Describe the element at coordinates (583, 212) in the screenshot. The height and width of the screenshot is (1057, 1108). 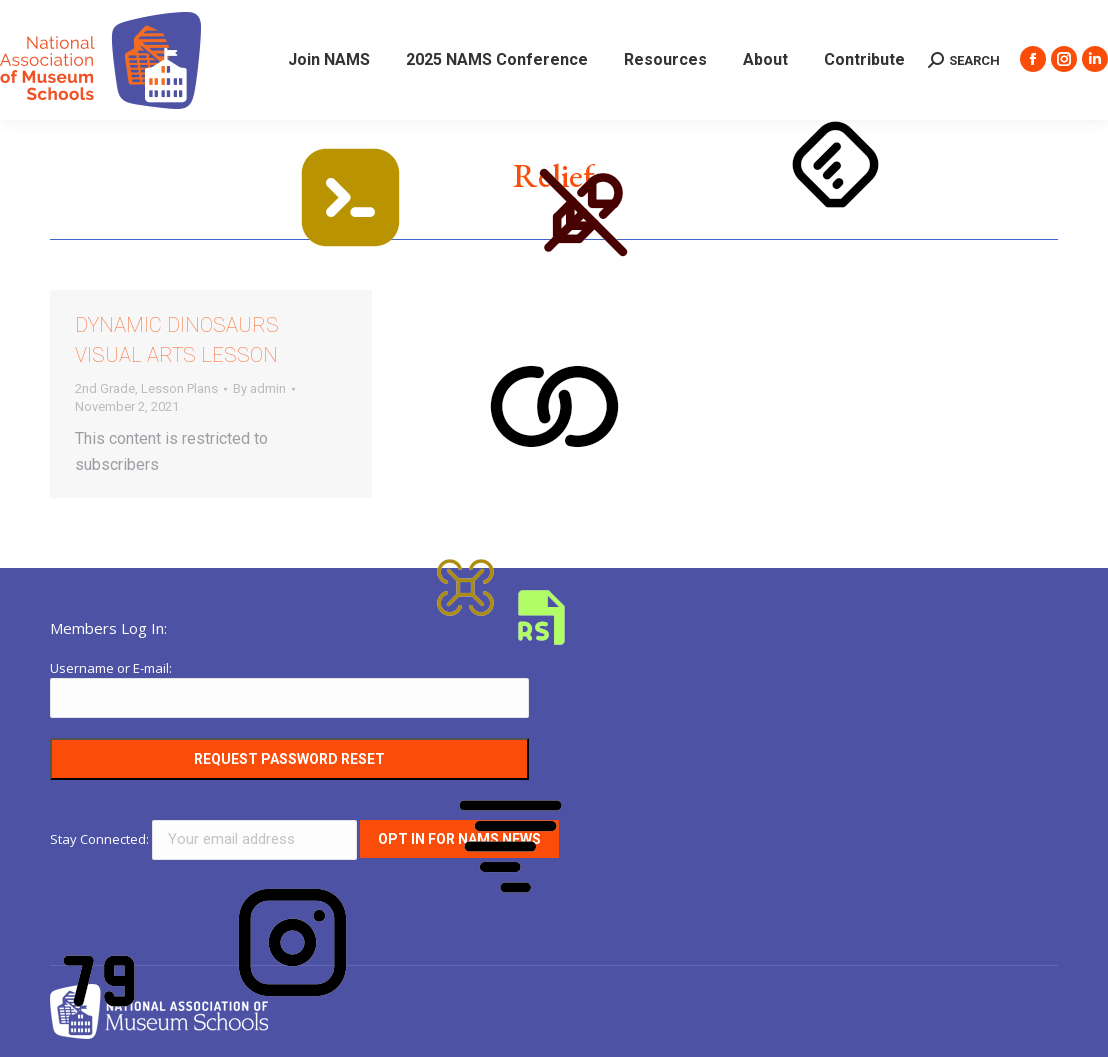
I see `disable handwriting or stylus input` at that location.